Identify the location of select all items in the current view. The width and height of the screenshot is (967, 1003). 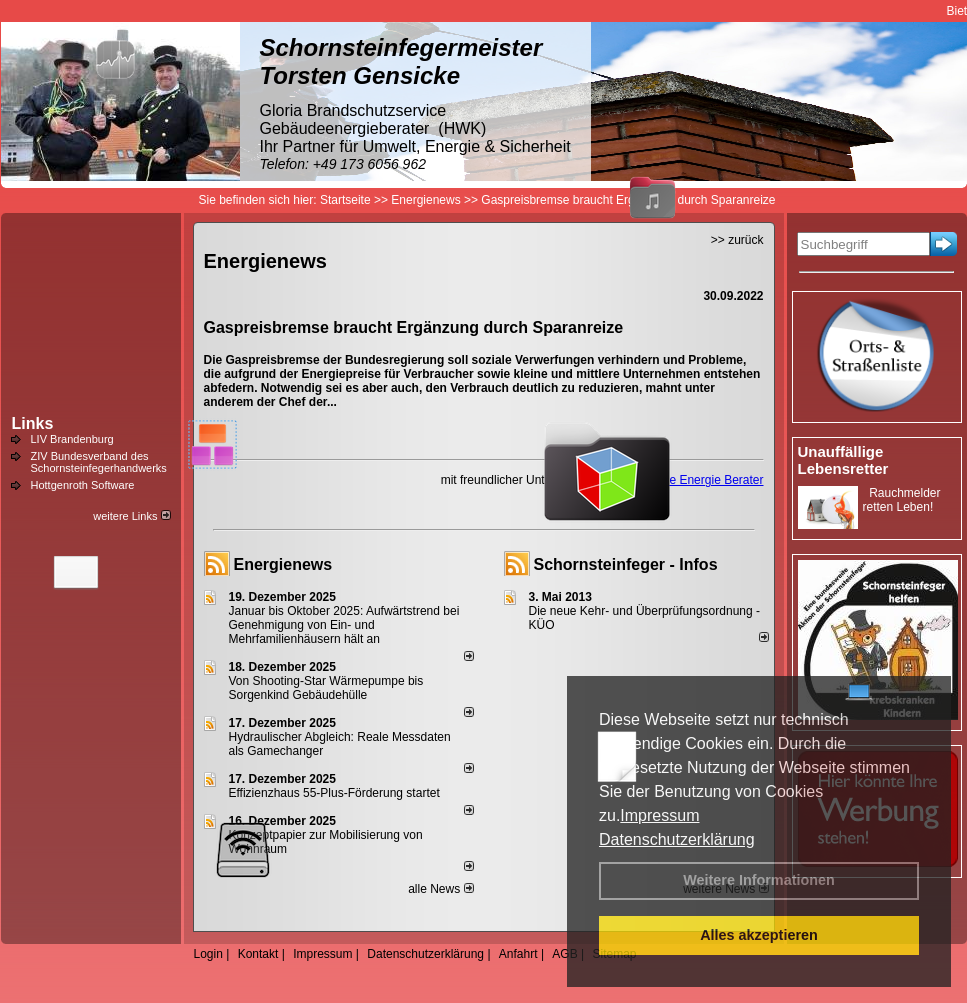
(212, 444).